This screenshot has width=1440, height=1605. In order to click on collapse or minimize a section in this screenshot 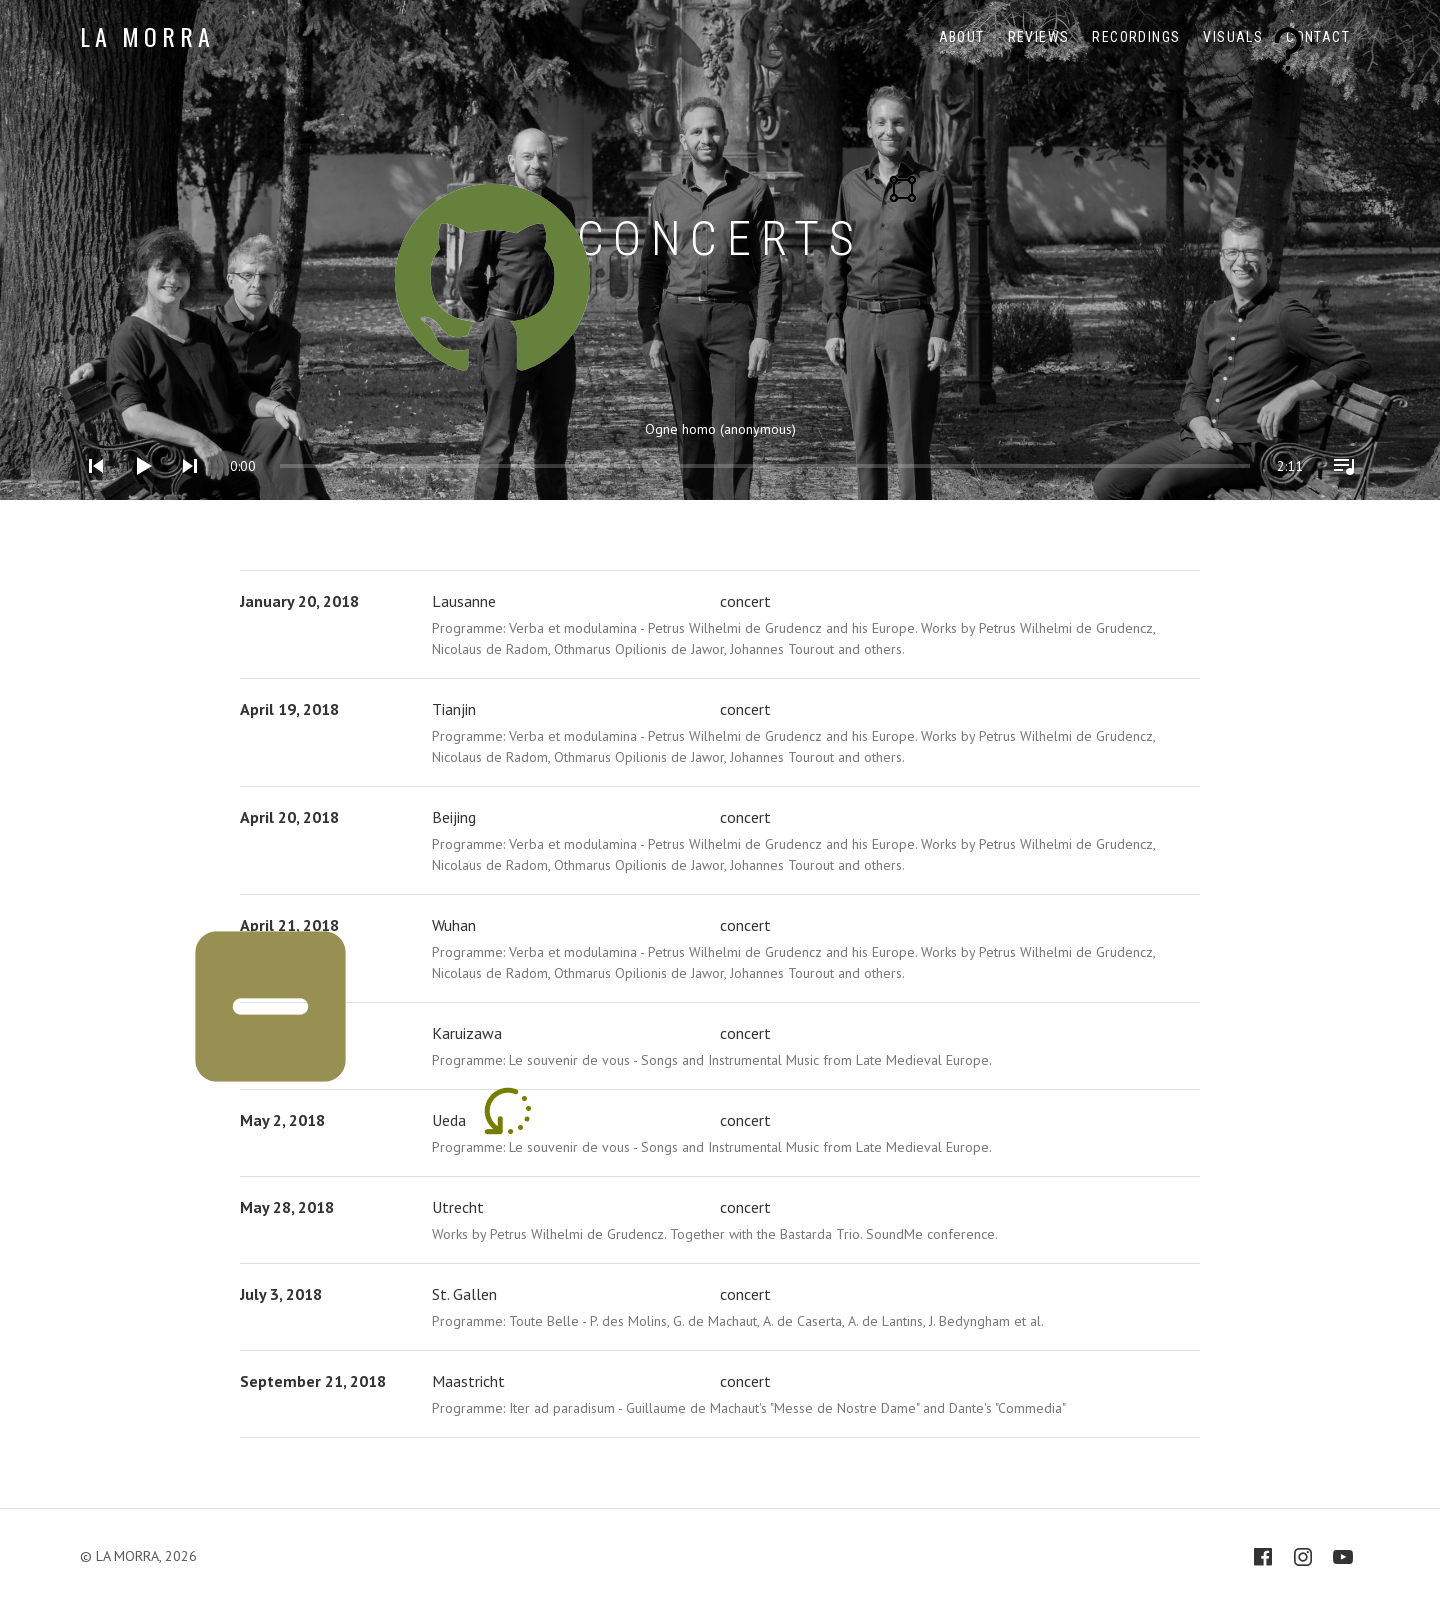, I will do `click(270, 1006)`.